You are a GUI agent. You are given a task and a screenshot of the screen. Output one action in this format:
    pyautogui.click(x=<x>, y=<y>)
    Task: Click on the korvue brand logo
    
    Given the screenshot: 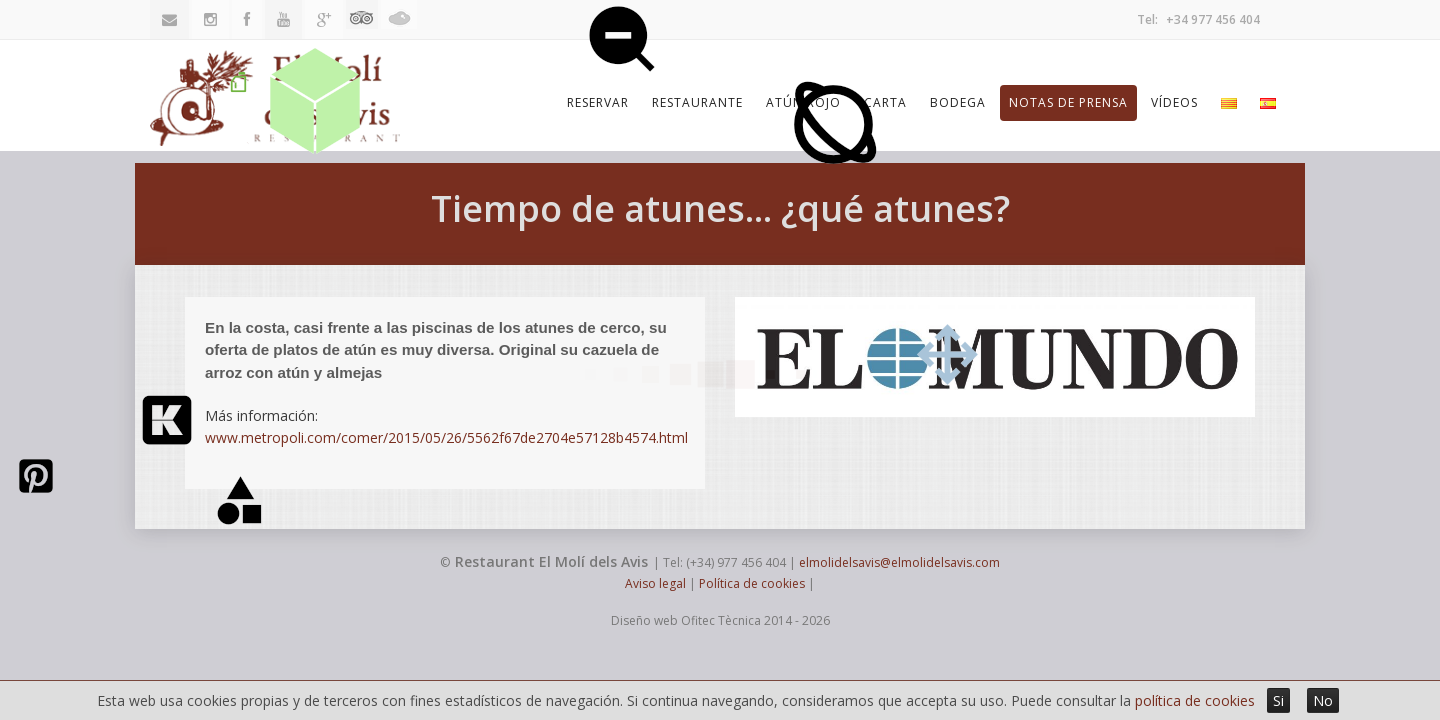 What is the action you would take?
    pyautogui.click(x=167, y=420)
    